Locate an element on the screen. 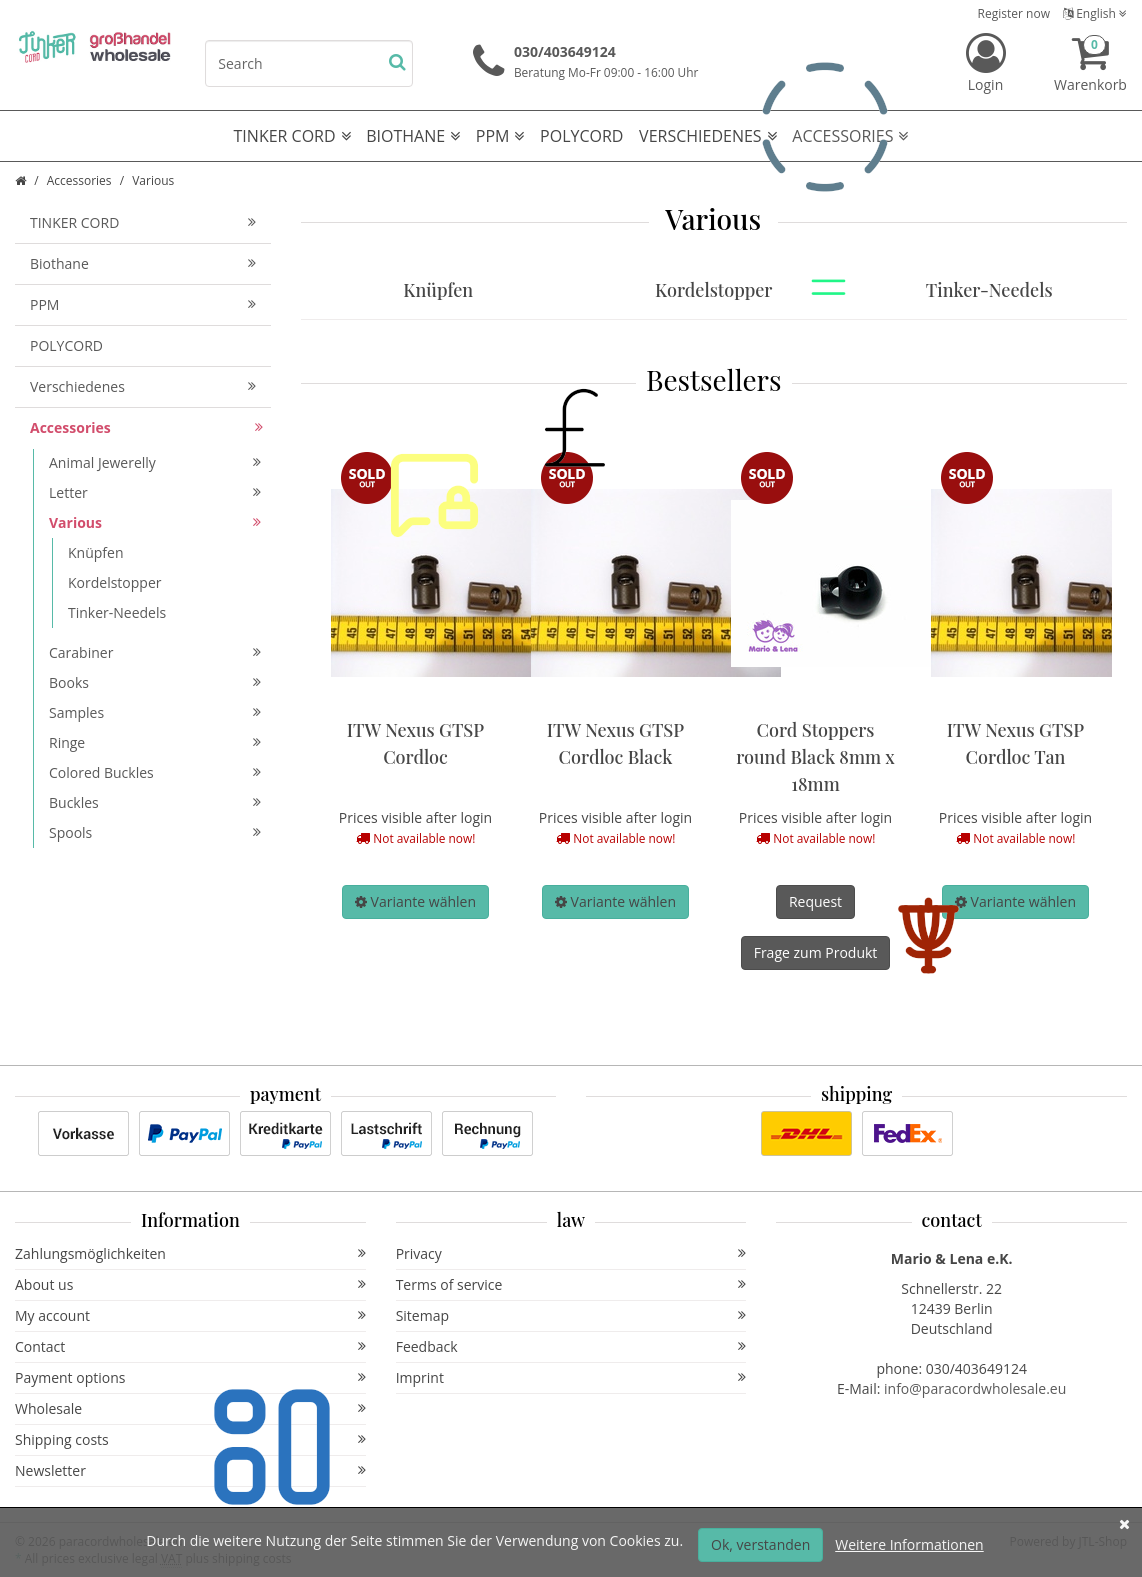 This screenshot has height=1577, width=1142. open navigation menu is located at coordinates (828, 286).